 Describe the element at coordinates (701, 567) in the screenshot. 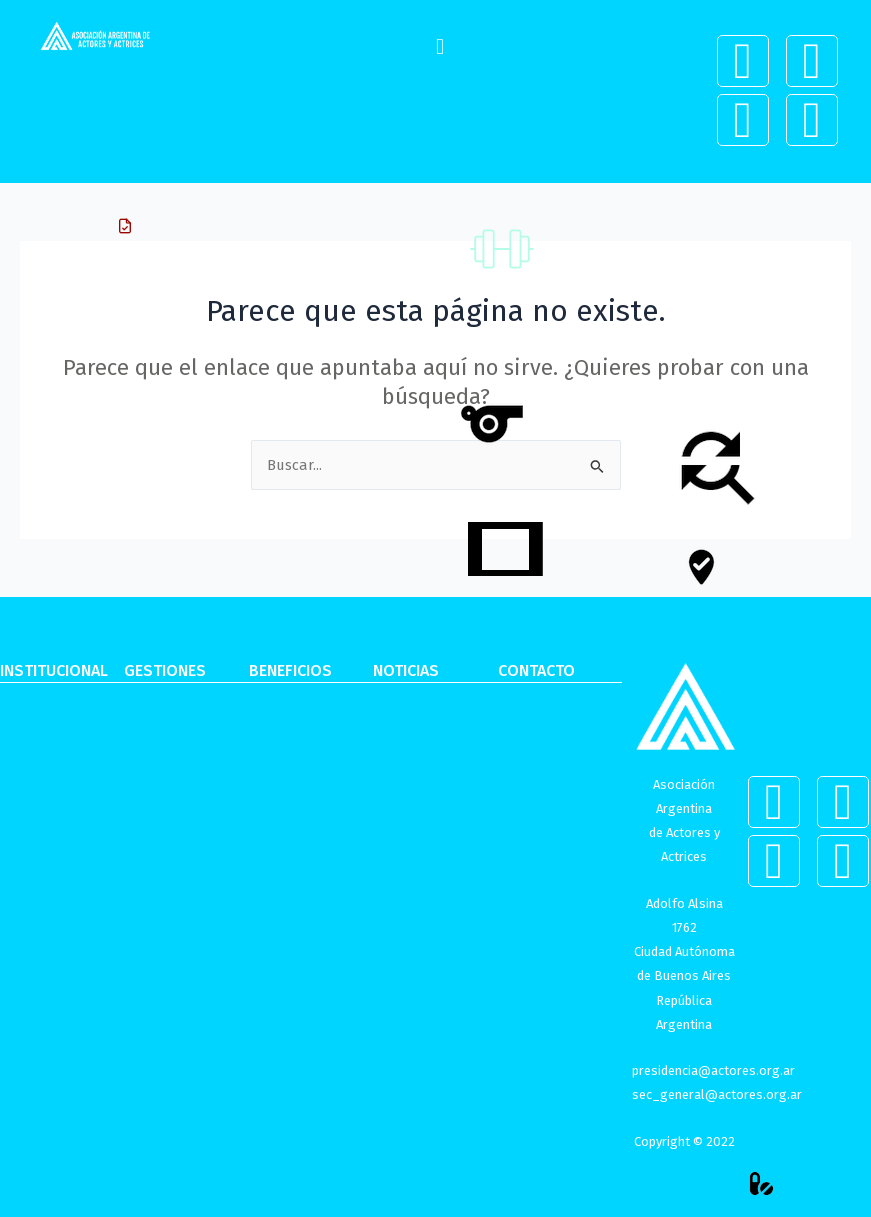

I see `confirm or select a location` at that location.